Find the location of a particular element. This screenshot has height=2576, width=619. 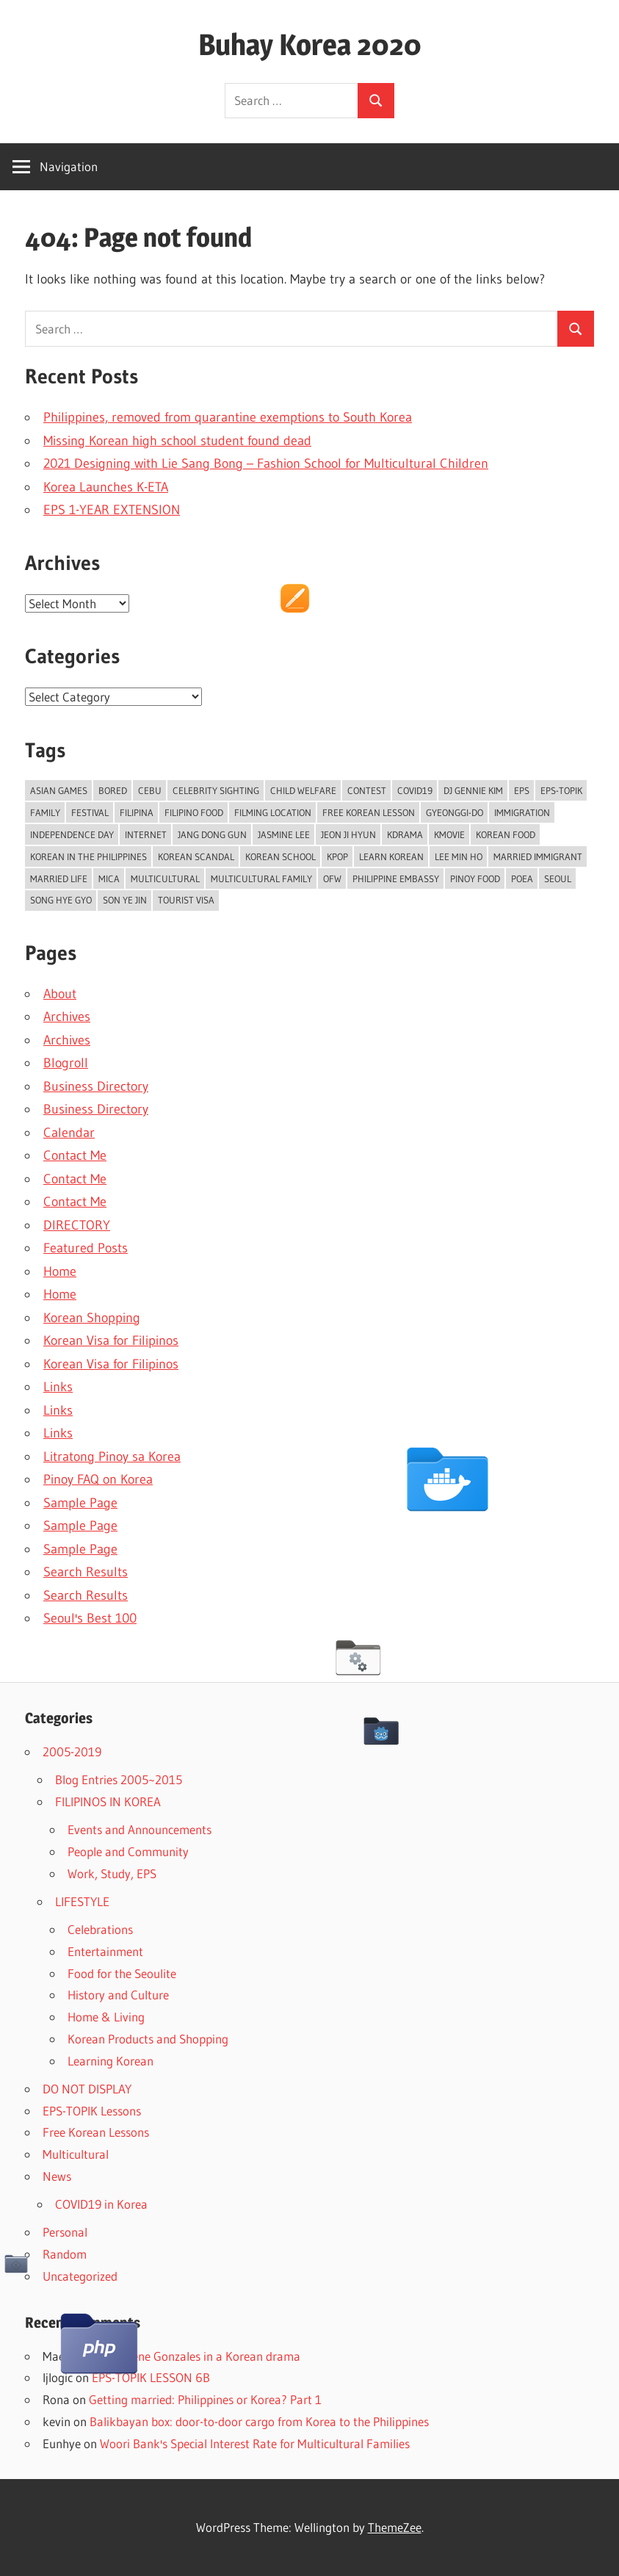

folder containing Godot game engine project files is located at coordinates (381, 1732).